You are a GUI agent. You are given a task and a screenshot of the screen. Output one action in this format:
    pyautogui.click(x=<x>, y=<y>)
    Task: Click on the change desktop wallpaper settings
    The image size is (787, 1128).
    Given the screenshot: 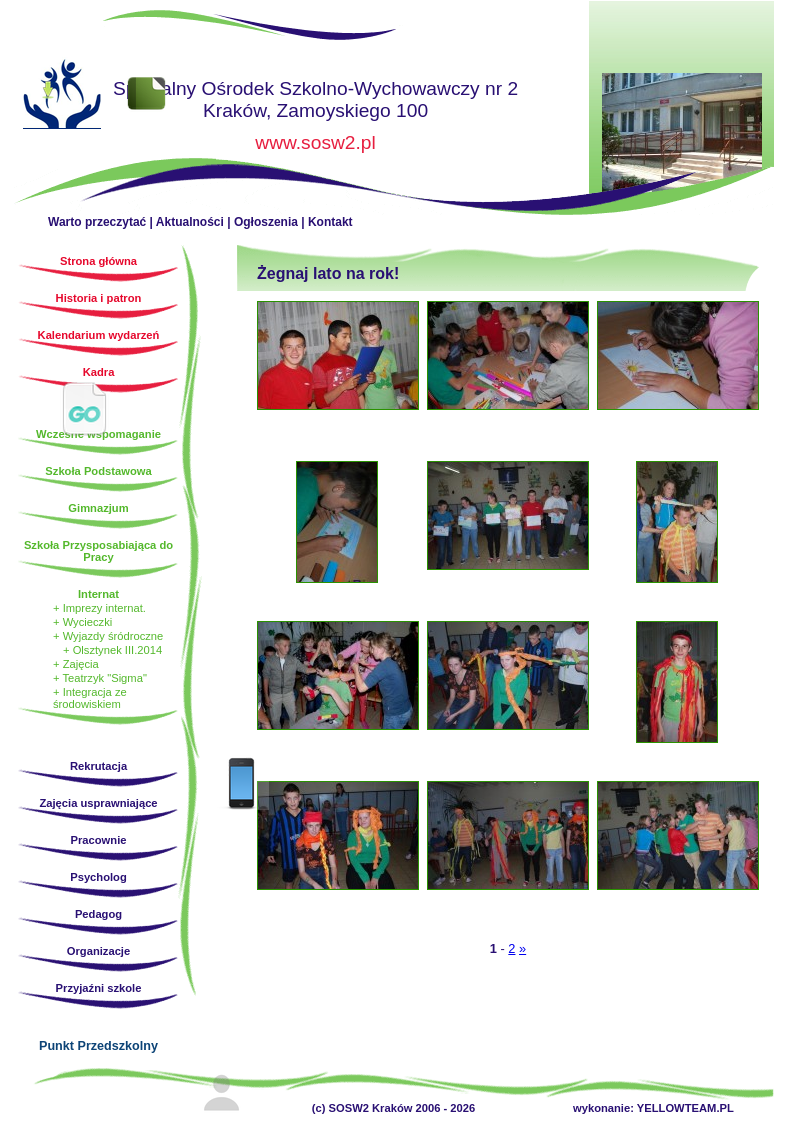 What is the action you would take?
    pyautogui.click(x=146, y=92)
    